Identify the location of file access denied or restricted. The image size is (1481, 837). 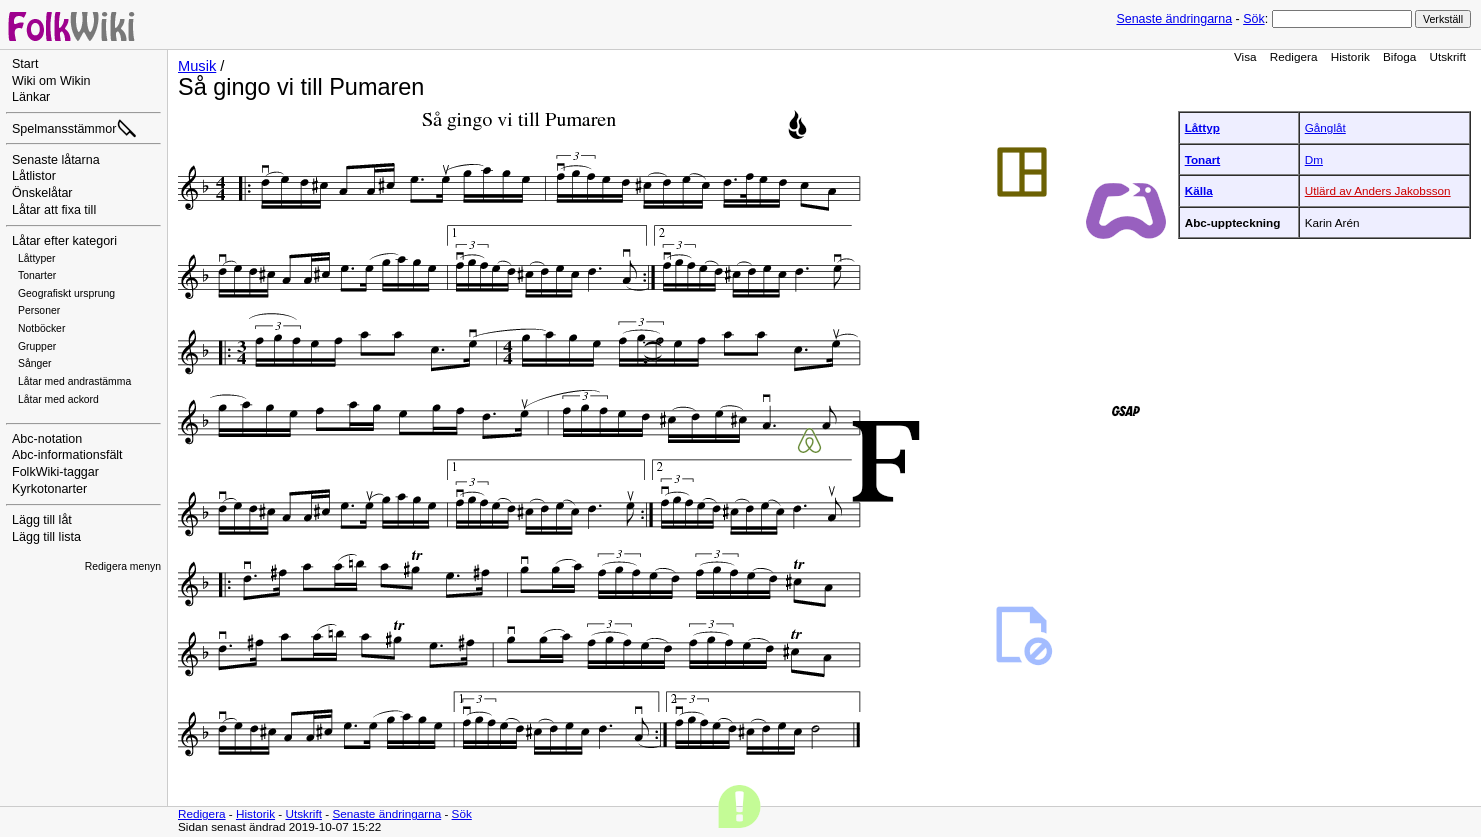
(1021, 634).